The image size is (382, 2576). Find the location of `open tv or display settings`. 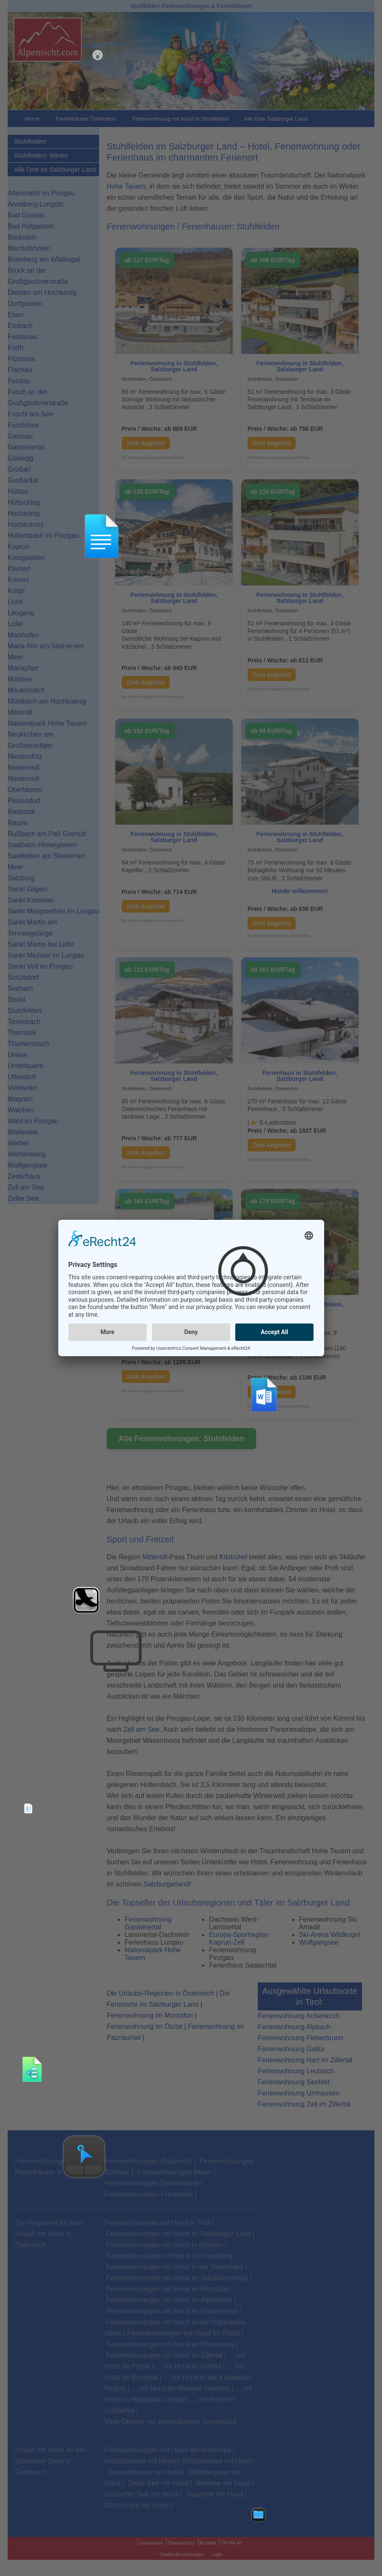

open tv or display settings is located at coordinates (116, 1649).